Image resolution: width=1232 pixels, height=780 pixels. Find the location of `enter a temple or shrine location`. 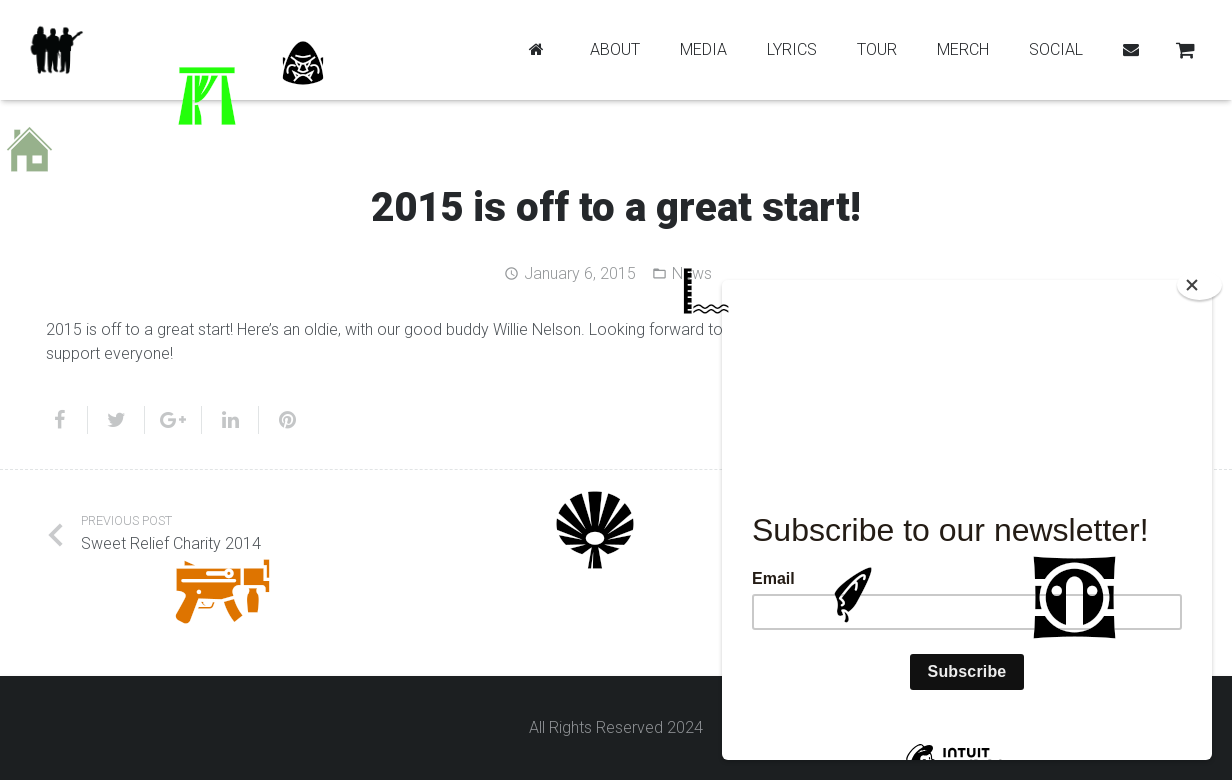

enter a temple or shrine location is located at coordinates (207, 96).